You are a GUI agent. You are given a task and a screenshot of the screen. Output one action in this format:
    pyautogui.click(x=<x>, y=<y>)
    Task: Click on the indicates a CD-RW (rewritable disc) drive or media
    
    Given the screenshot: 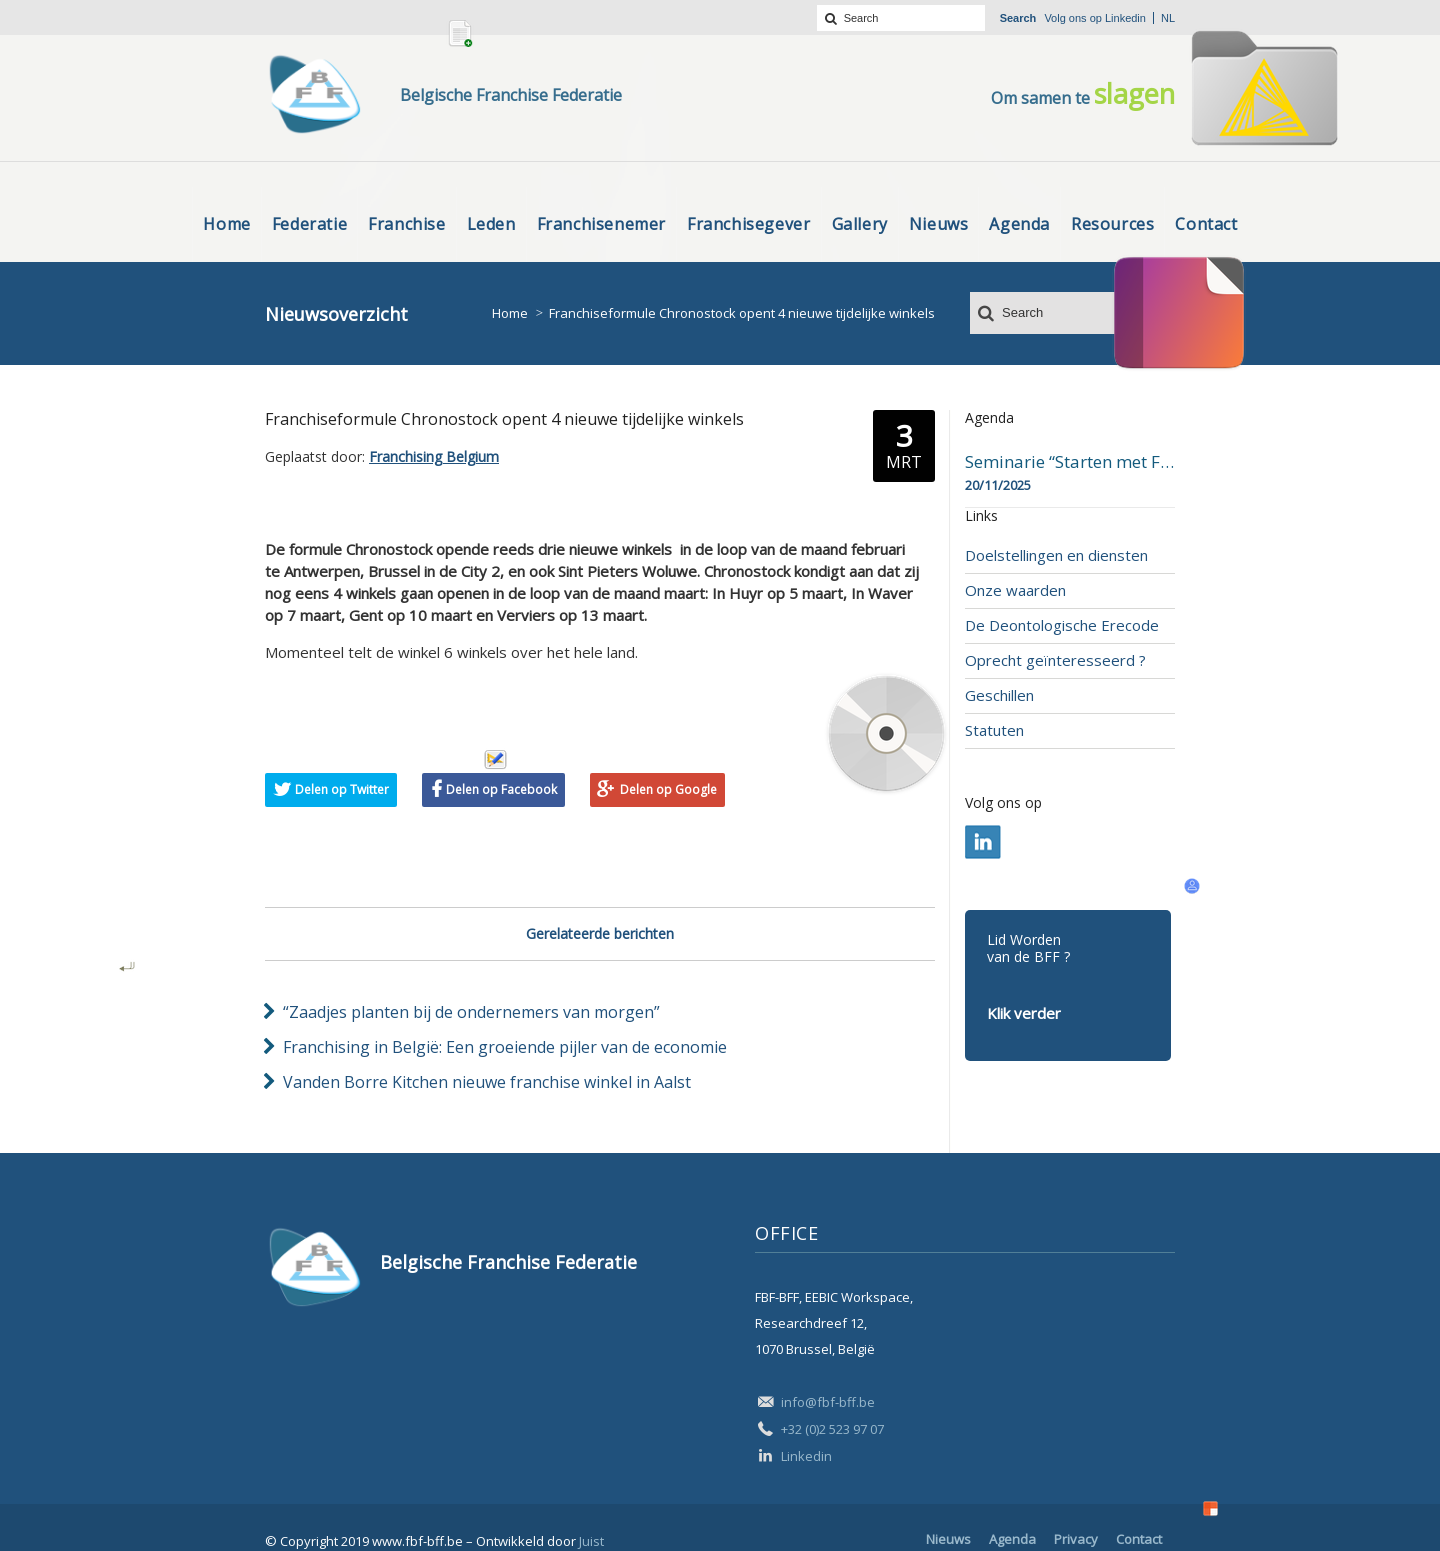 What is the action you would take?
    pyautogui.click(x=886, y=733)
    